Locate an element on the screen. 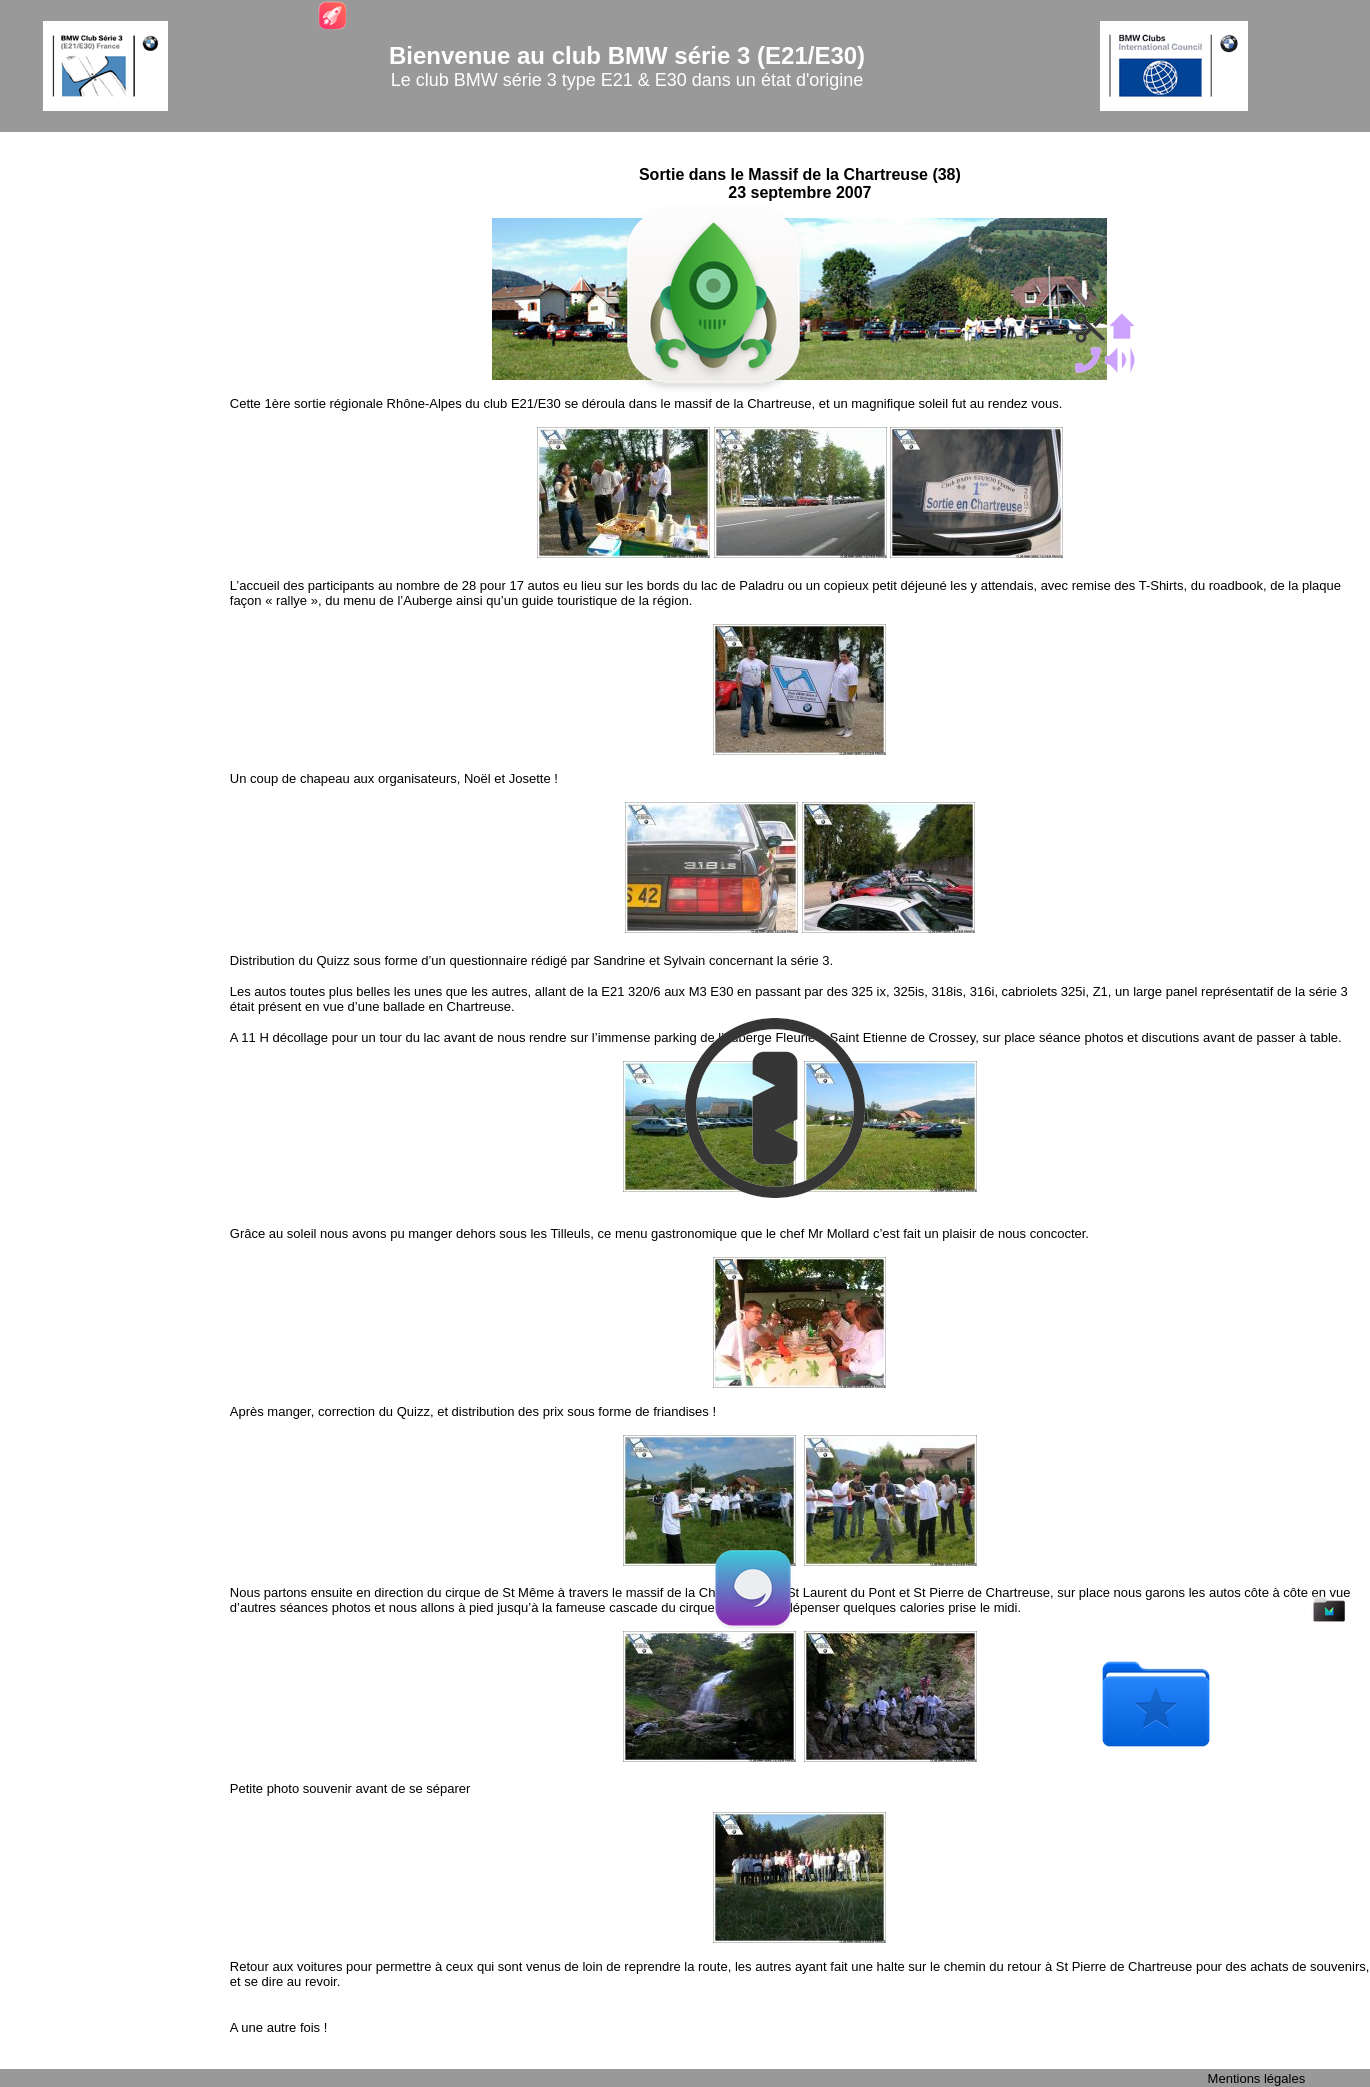 The image size is (1370, 2087). access bookmarked or favorite files is located at coordinates (1156, 1704).